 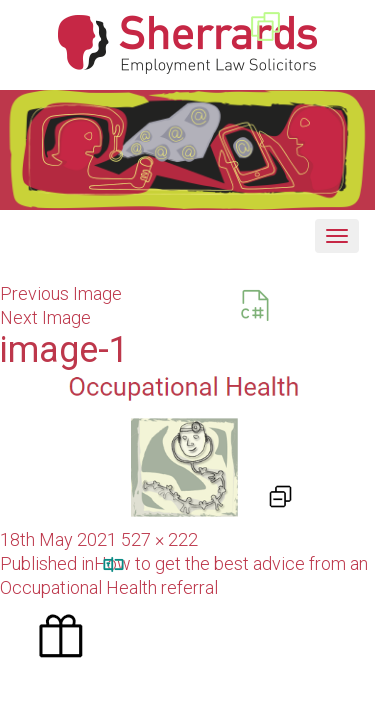 What do you see at coordinates (113, 564) in the screenshot?
I see `enter or edit text in a form field` at bounding box center [113, 564].